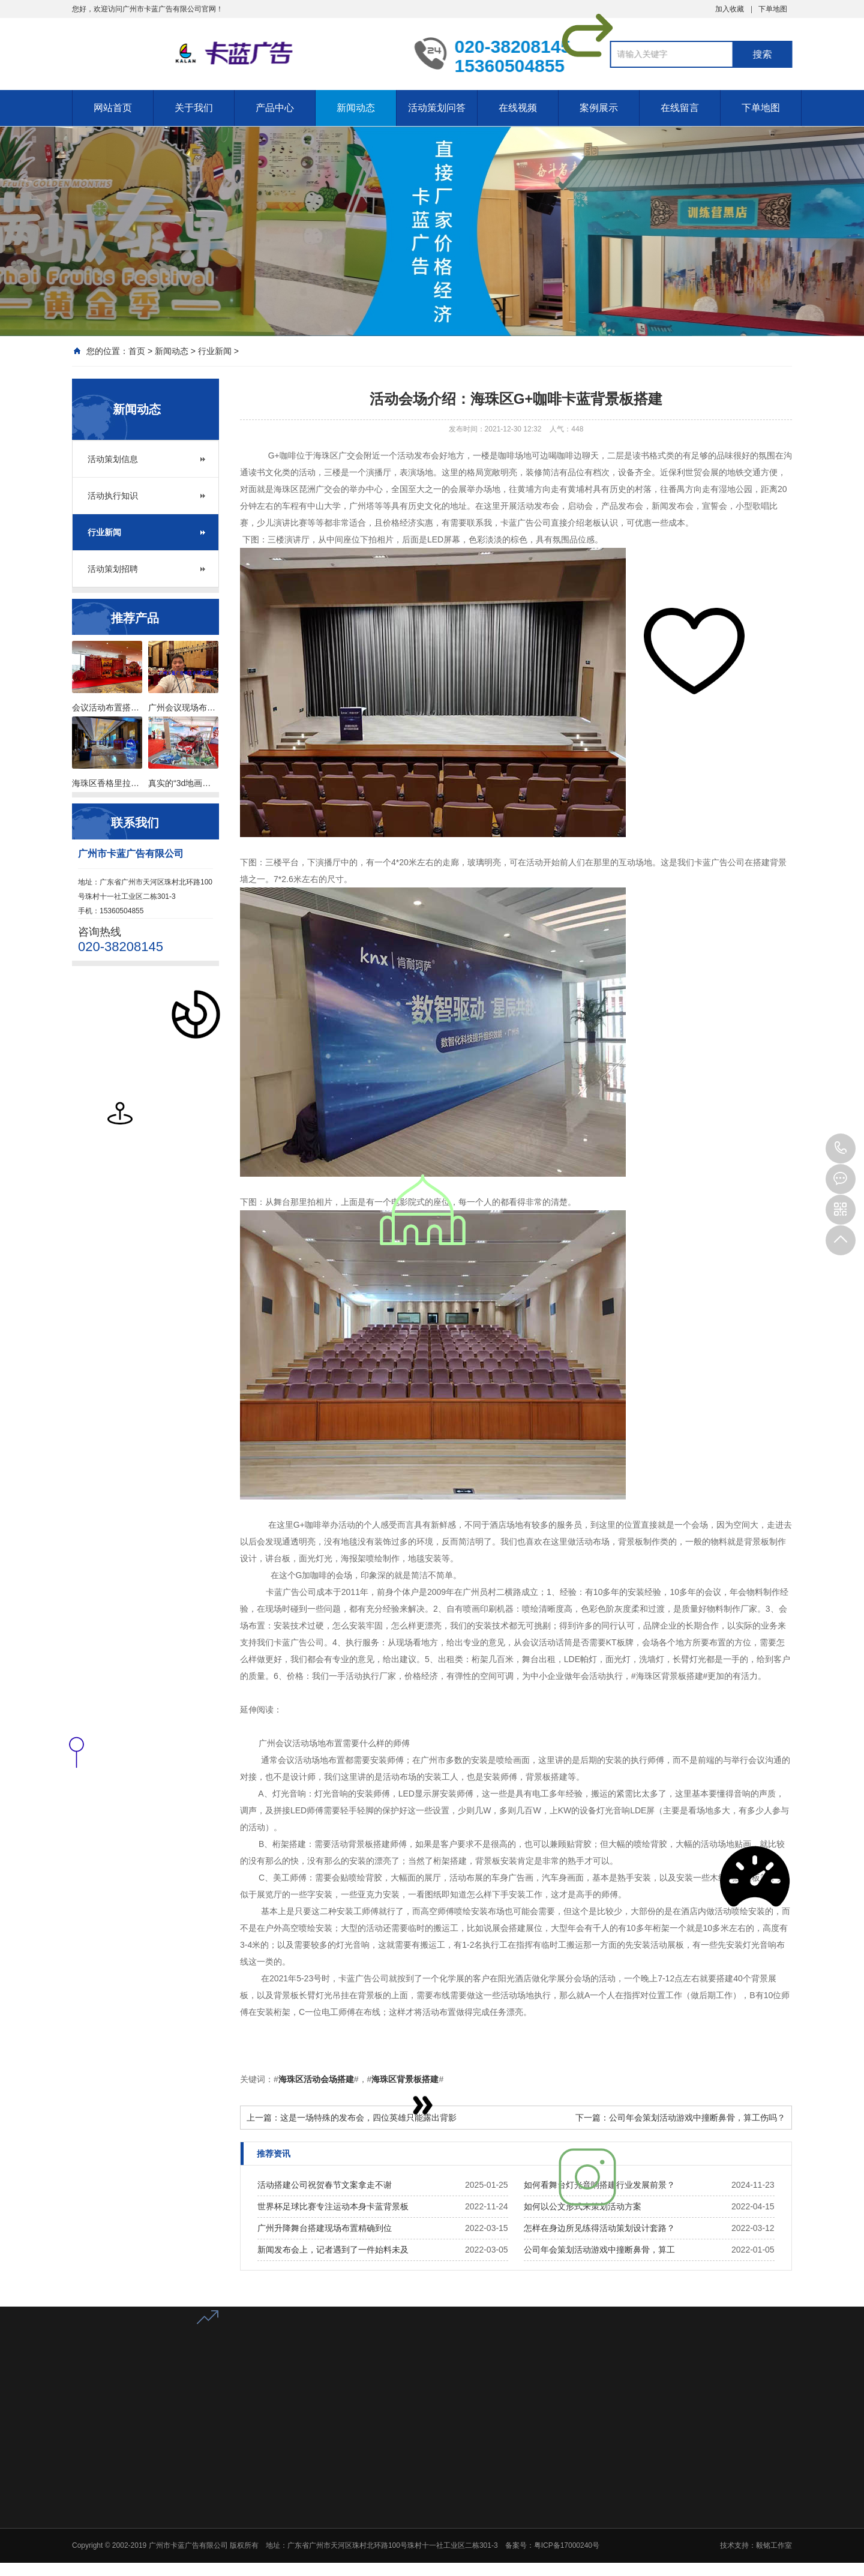 The width and height of the screenshot is (864, 2576). Describe the element at coordinates (755, 1876) in the screenshot. I see `view performance or speed metrics` at that location.